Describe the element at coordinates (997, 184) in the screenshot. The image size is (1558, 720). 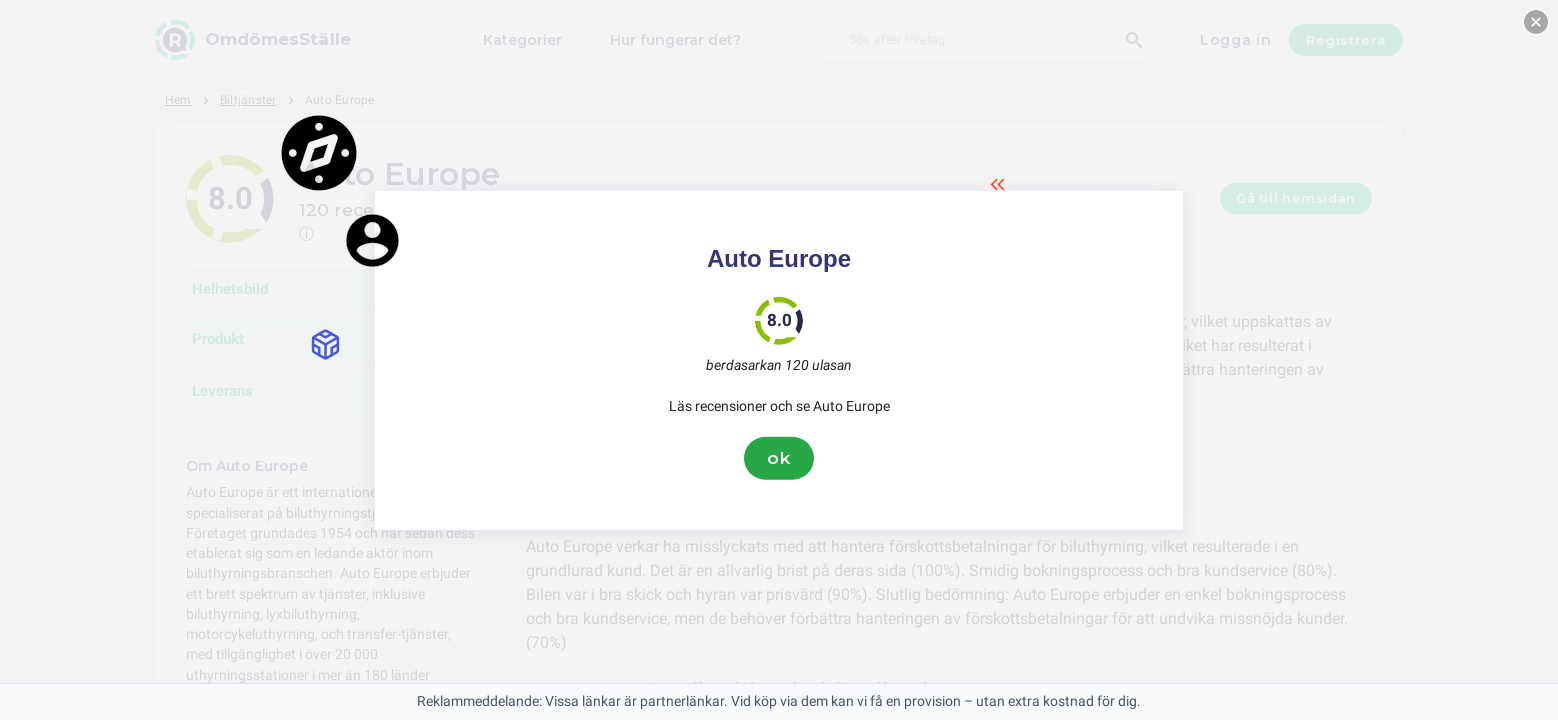
I see `go back to the beginning or first page` at that location.